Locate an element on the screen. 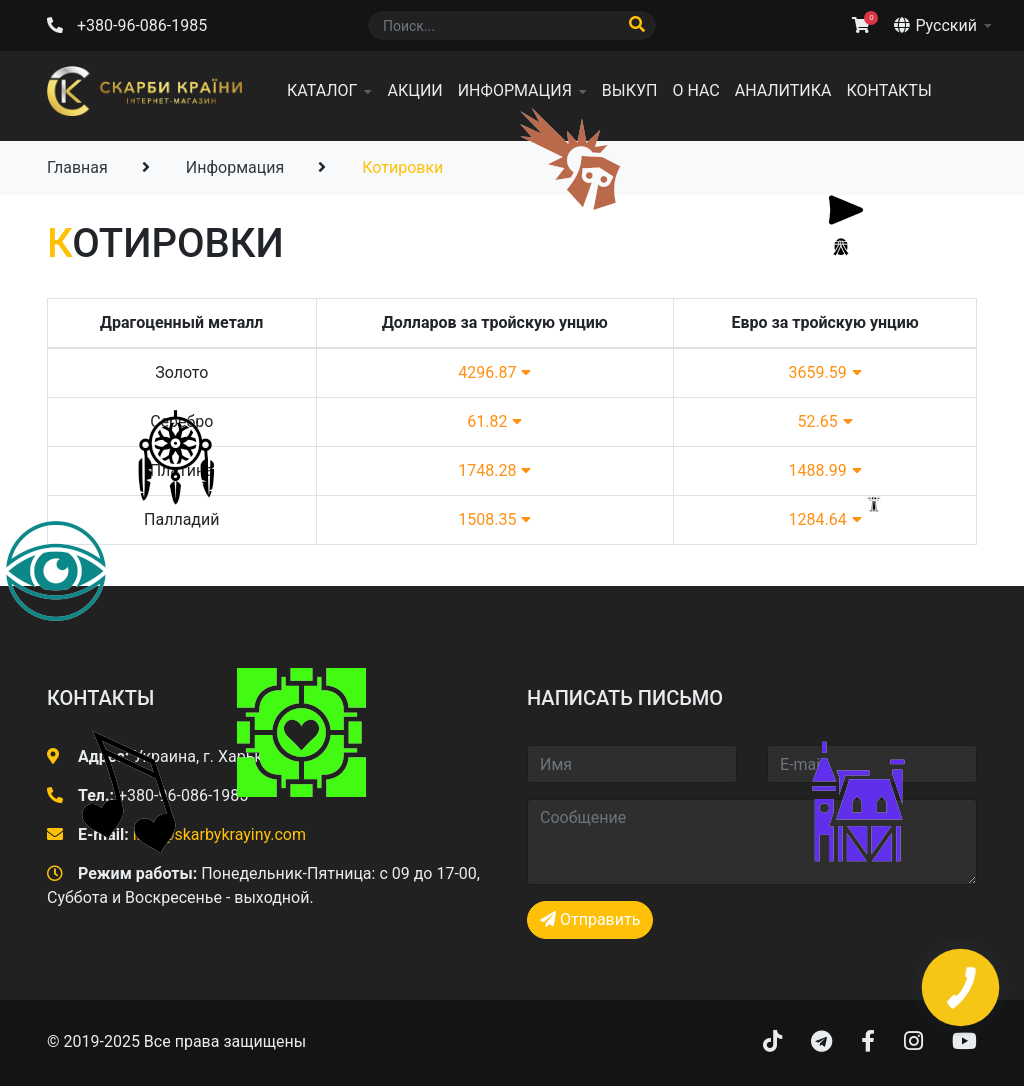 The image size is (1024, 1086). access dream journal or sleep tracking features is located at coordinates (175, 457).